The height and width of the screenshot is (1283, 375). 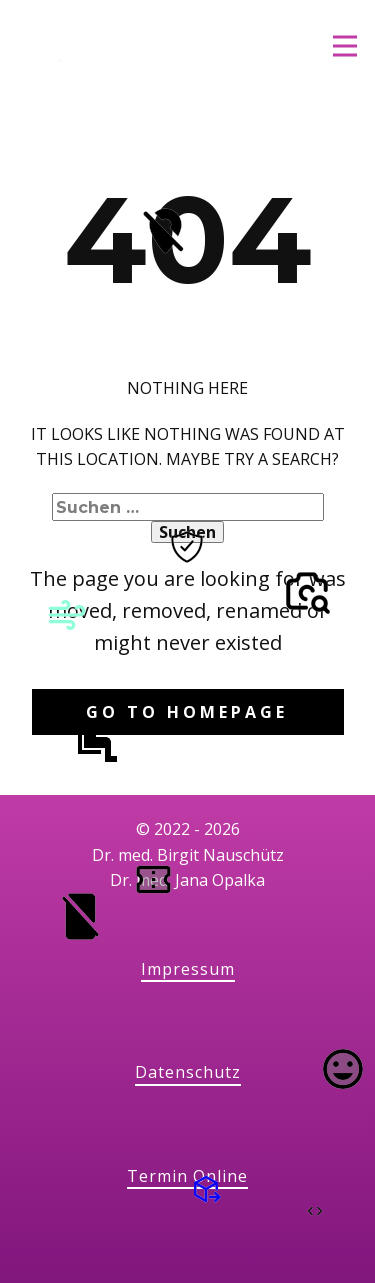 What do you see at coordinates (80, 916) in the screenshot?
I see `mobile device disabled or unavailable` at bounding box center [80, 916].